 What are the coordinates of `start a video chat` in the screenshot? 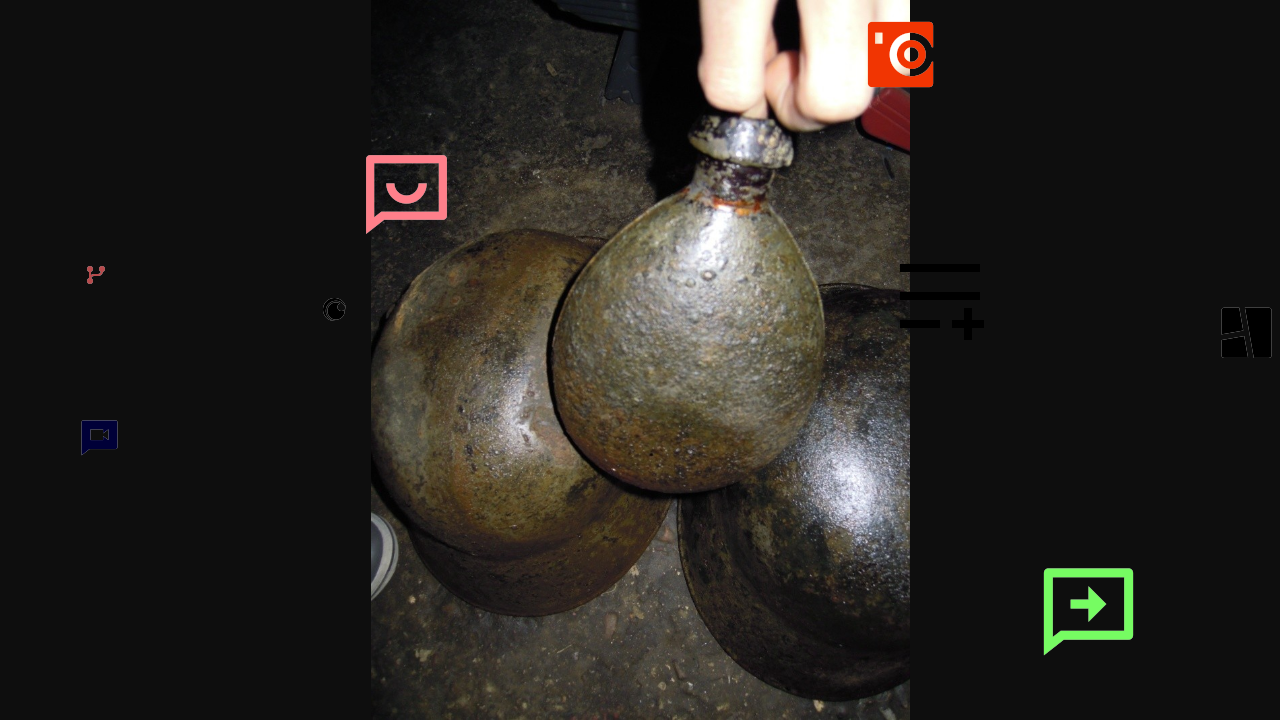 It's located at (99, 436).